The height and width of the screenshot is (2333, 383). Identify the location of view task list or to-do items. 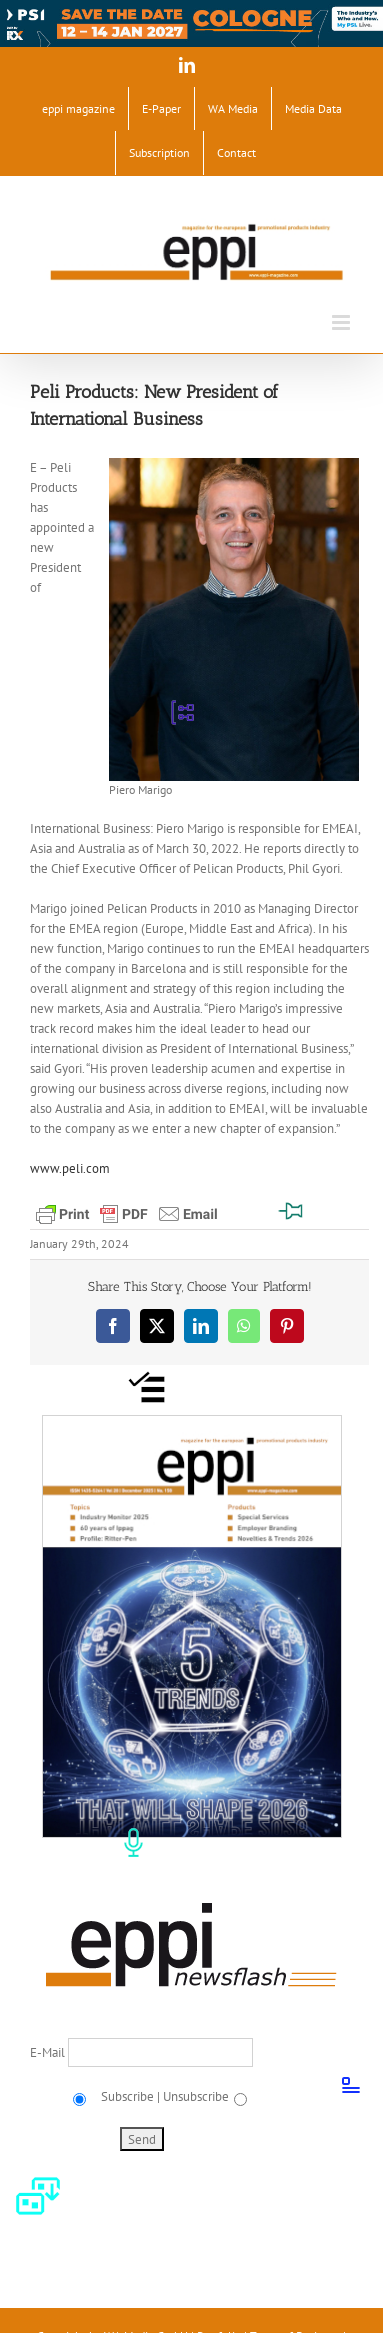
(146, 1389).